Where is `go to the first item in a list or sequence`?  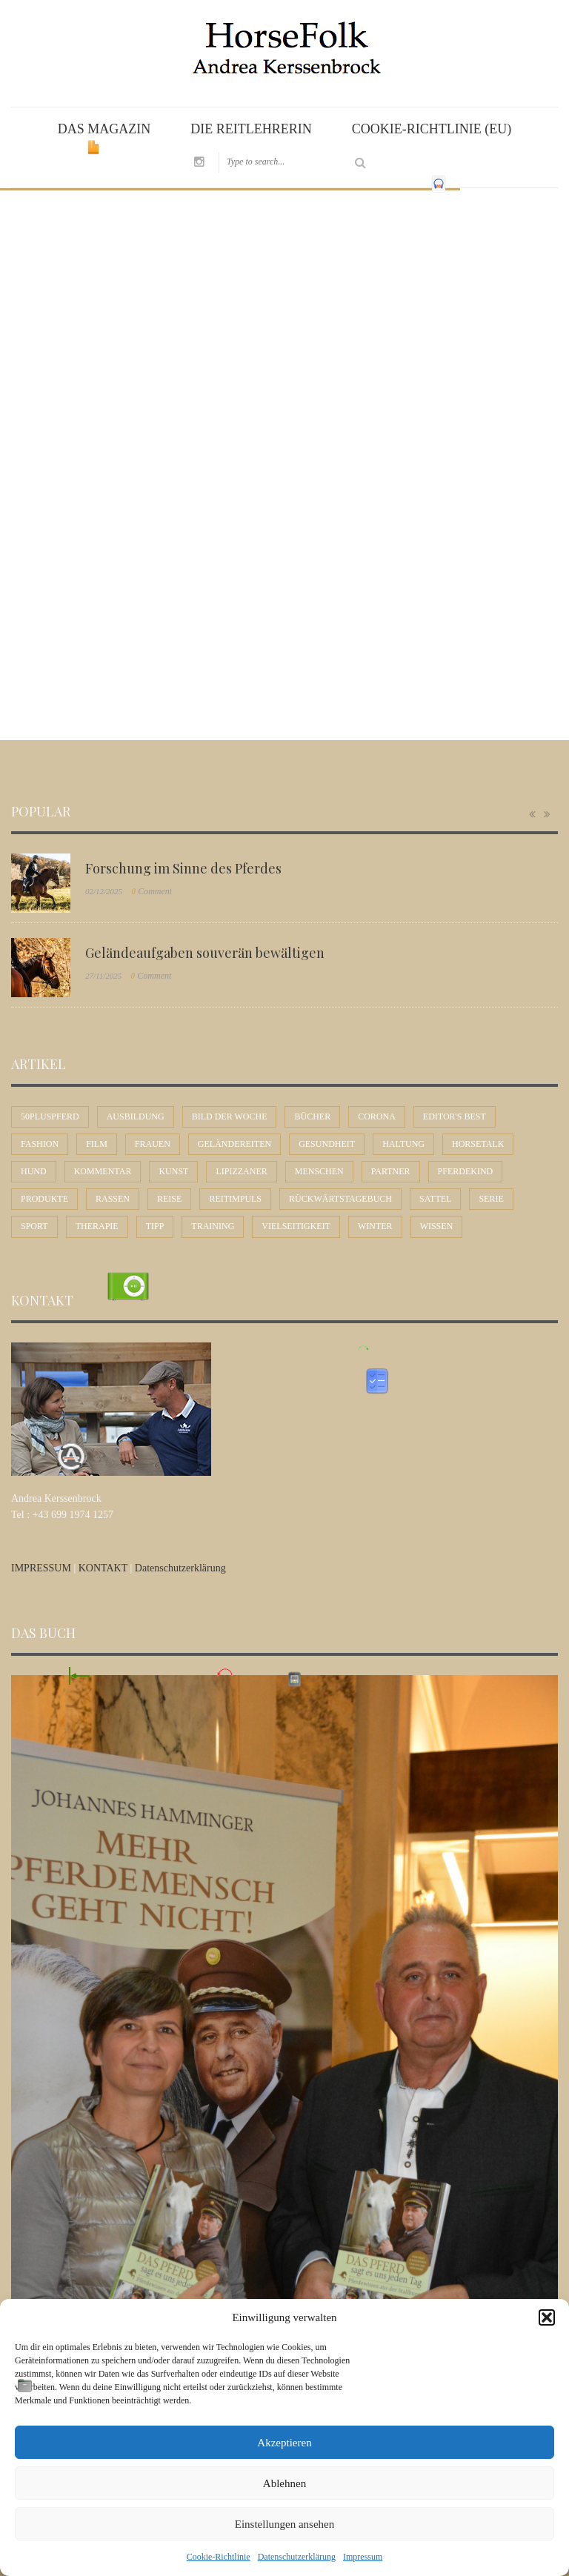 go to the first item in a list or sequence is located at coordinates (79, 1676).